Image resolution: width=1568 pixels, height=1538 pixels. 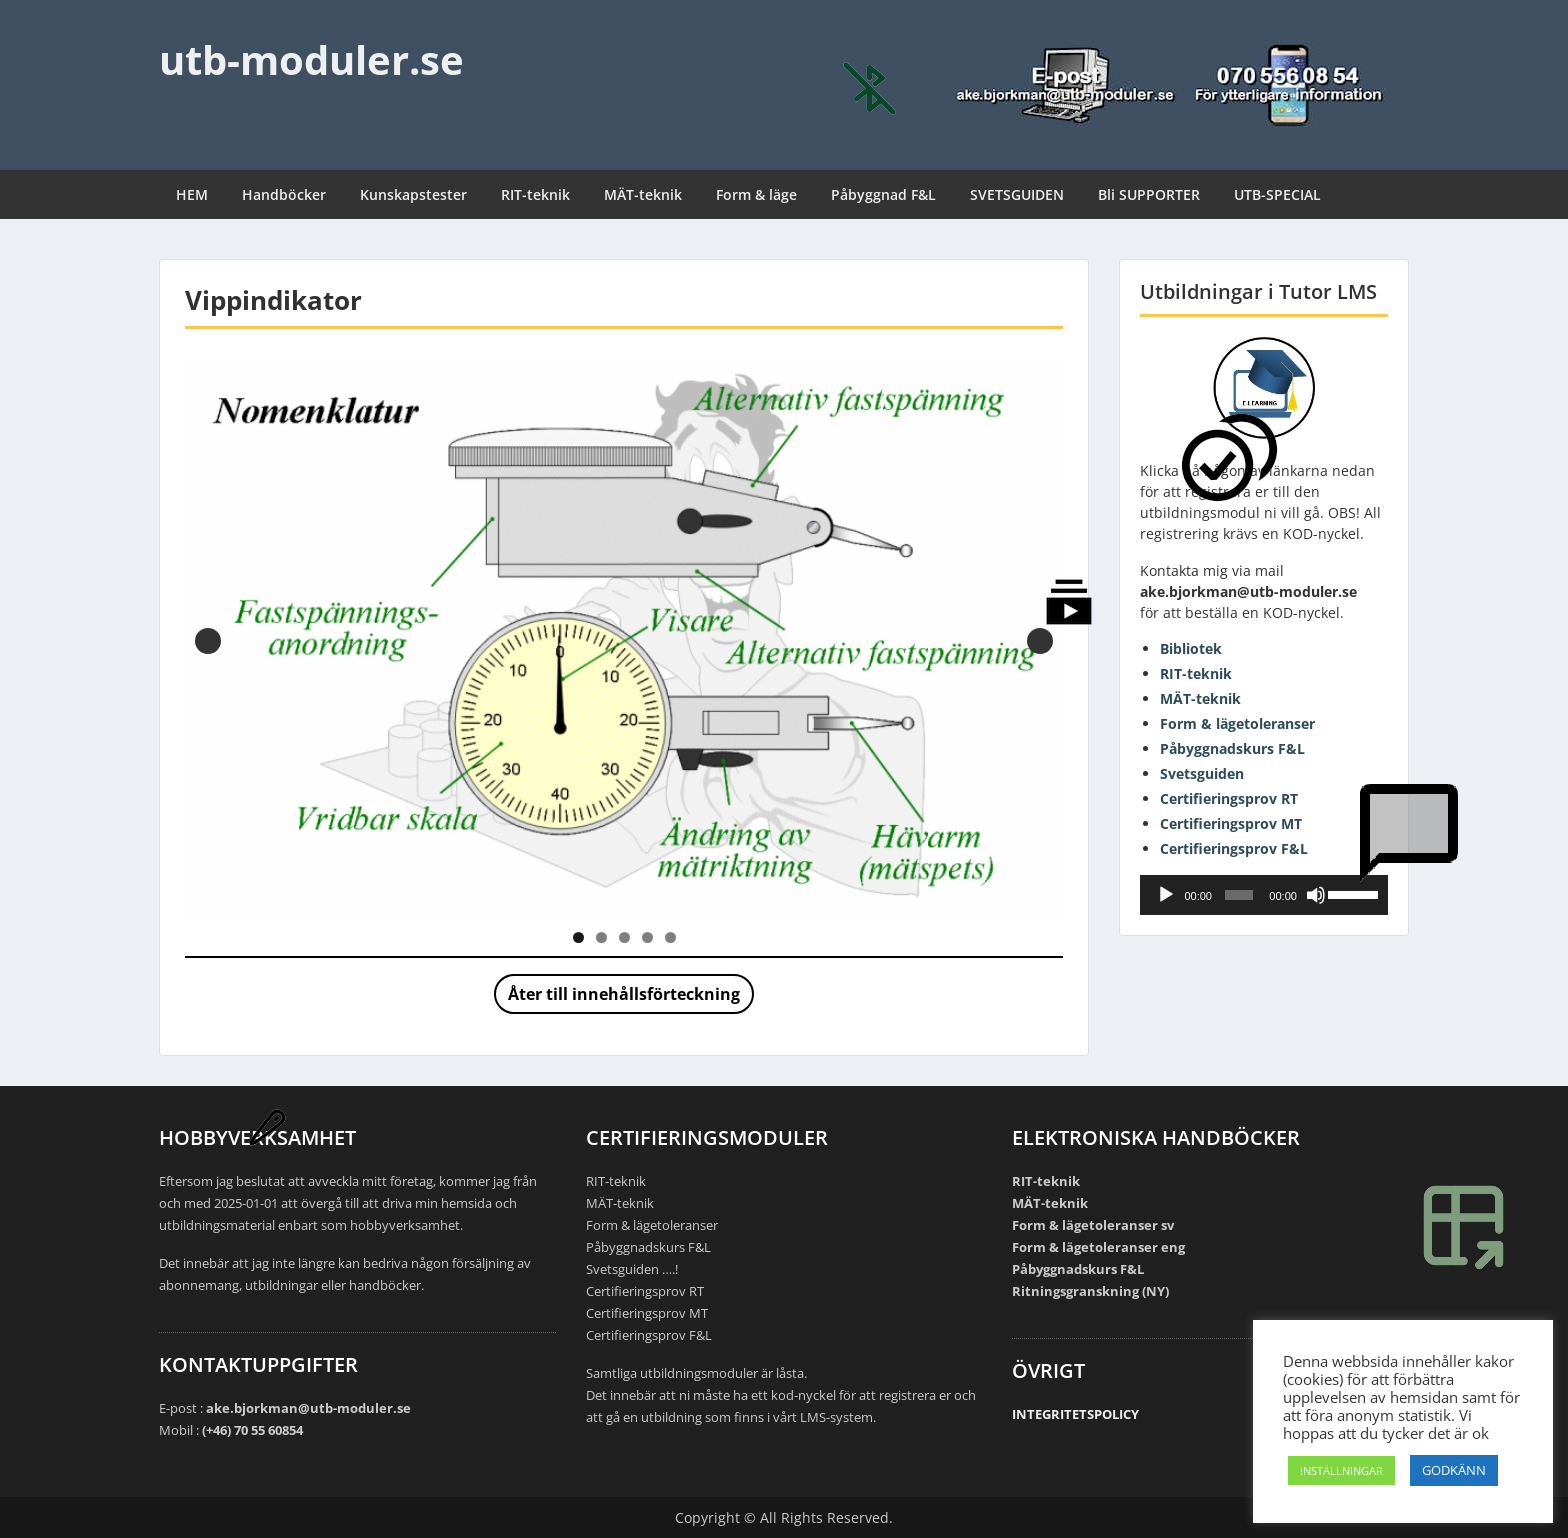 I want to click on access sewing or tailoring tools, so click(x=267, y=1127).